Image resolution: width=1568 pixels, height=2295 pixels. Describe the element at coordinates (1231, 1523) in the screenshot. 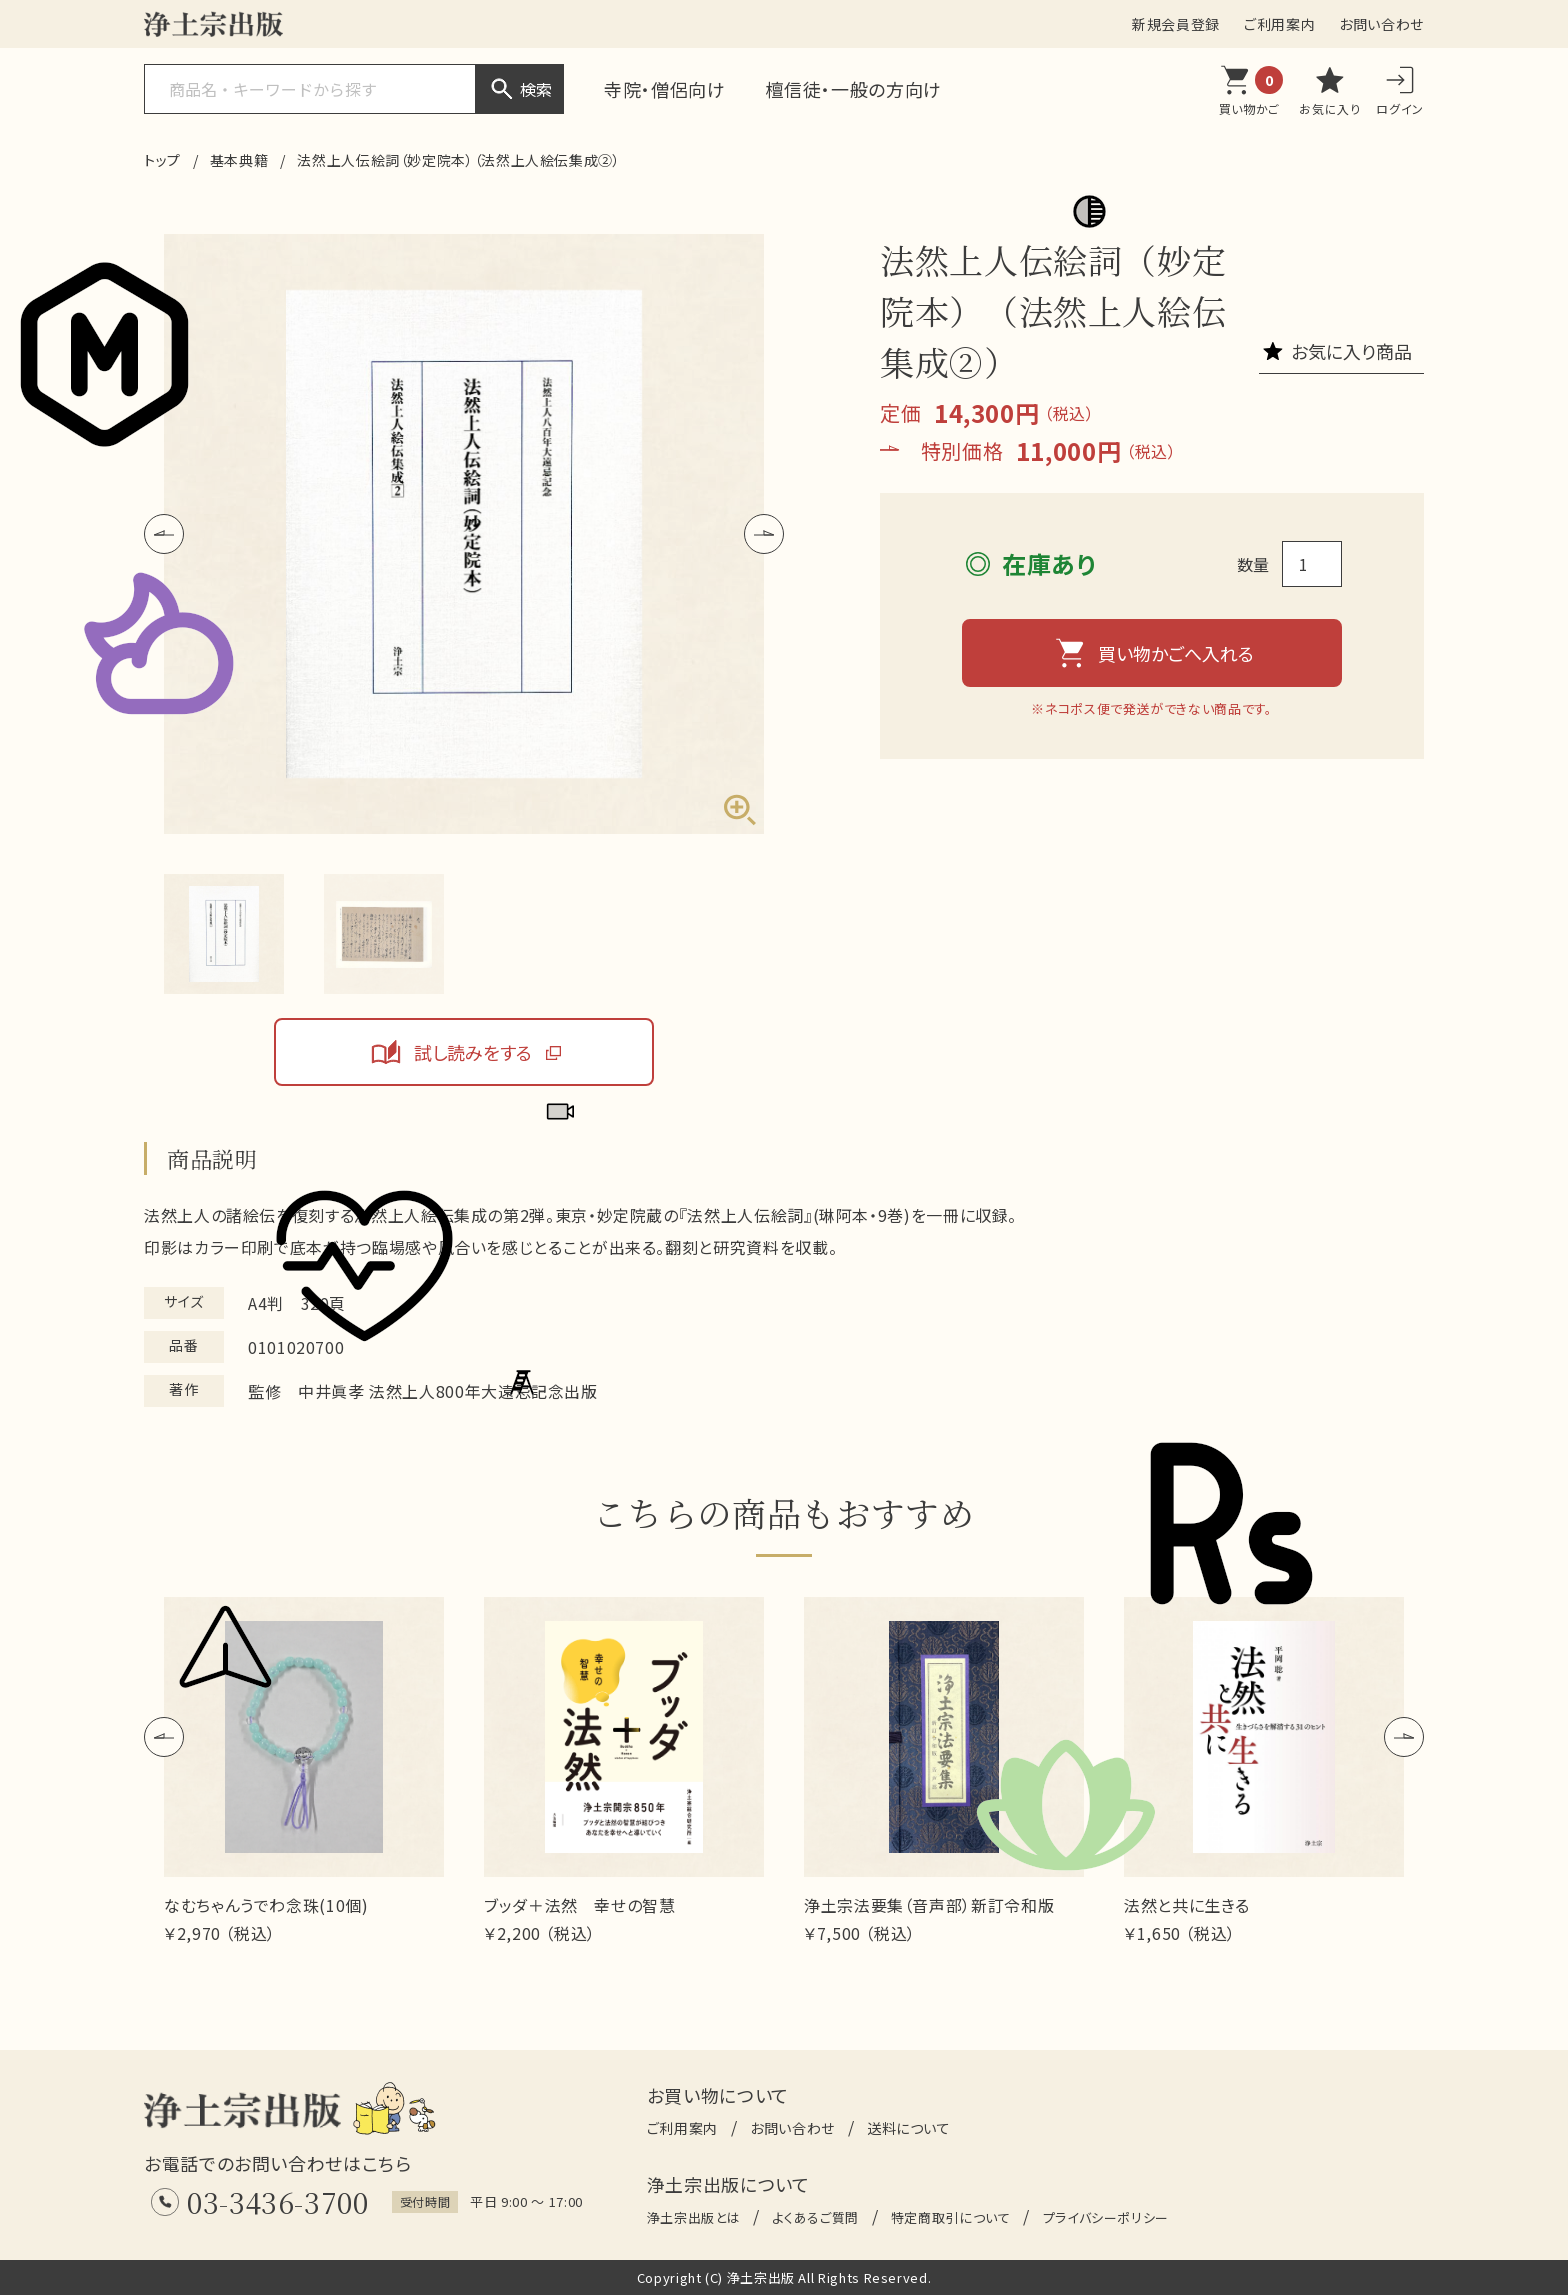

I see `indicates Indian rupee currency` at that location.